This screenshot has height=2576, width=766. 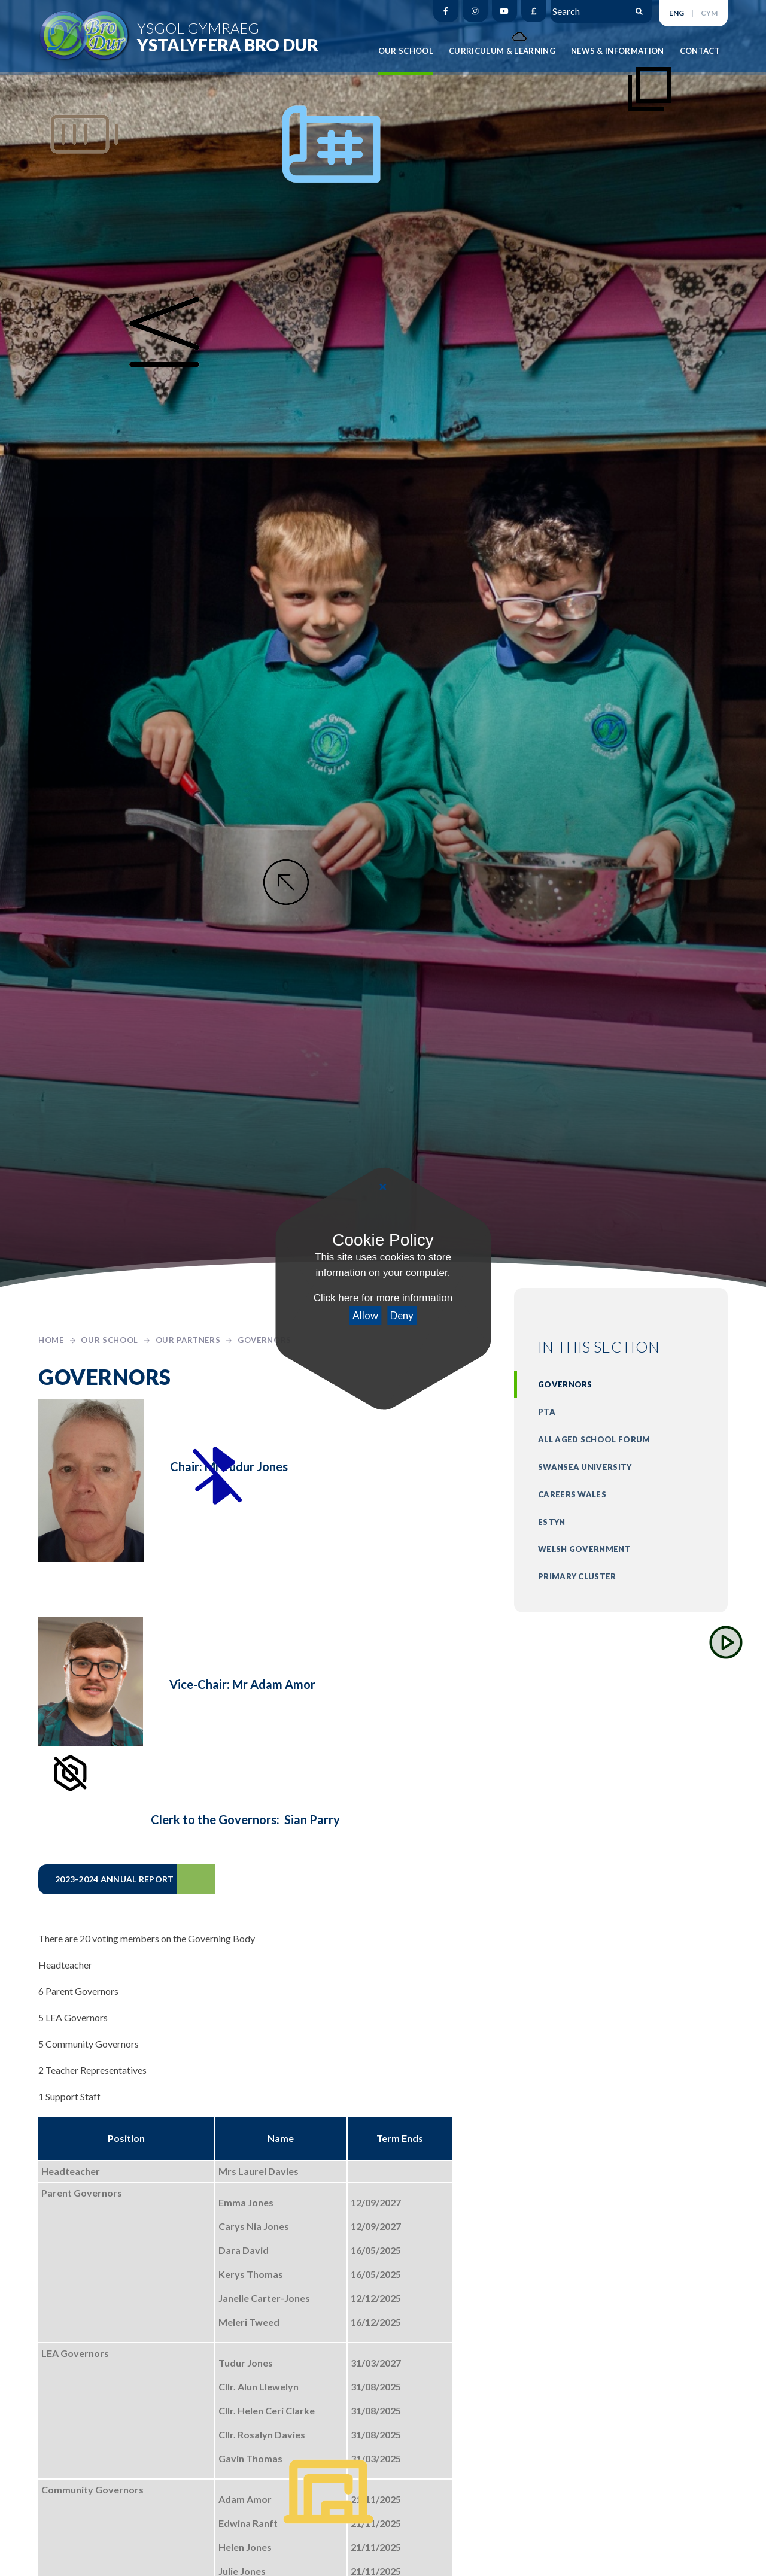 I want to click on less than or equal to comparison operator, so click(x=166, y=333).